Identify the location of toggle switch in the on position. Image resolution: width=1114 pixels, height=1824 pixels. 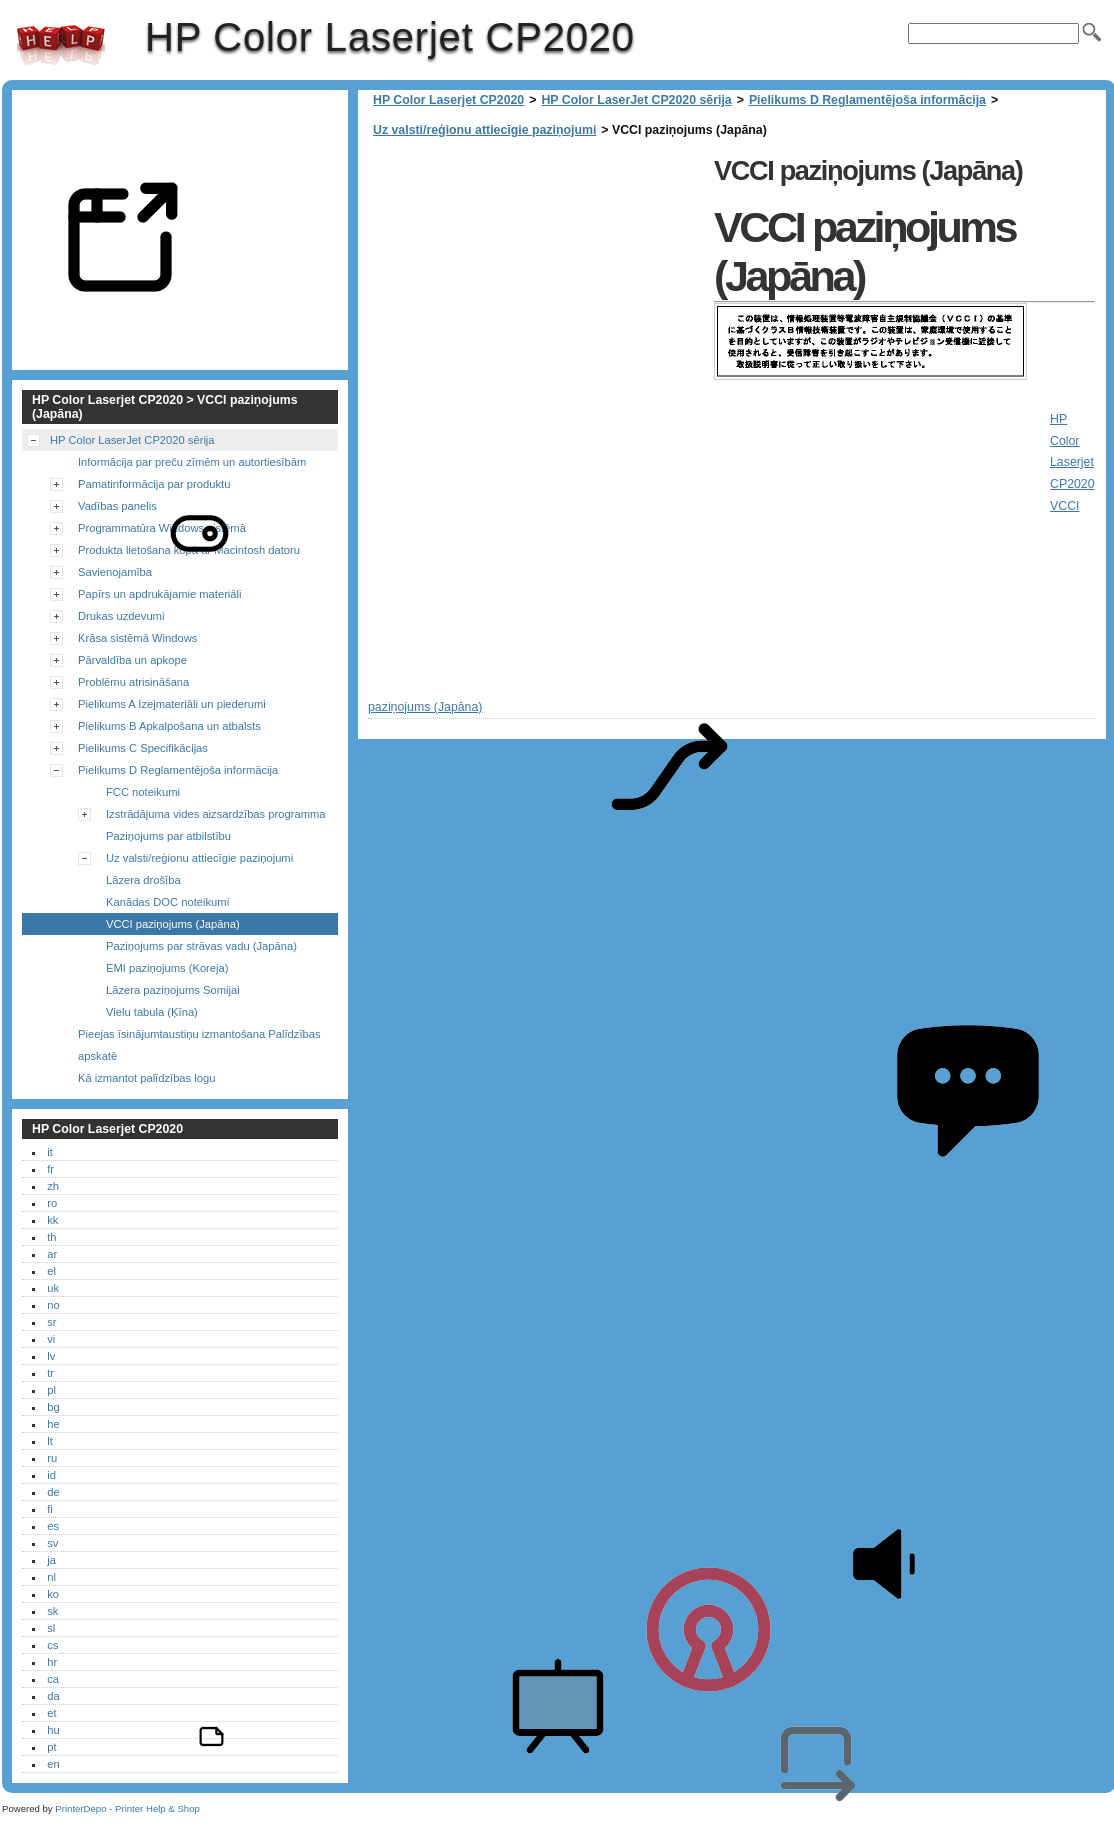
(199, 533).